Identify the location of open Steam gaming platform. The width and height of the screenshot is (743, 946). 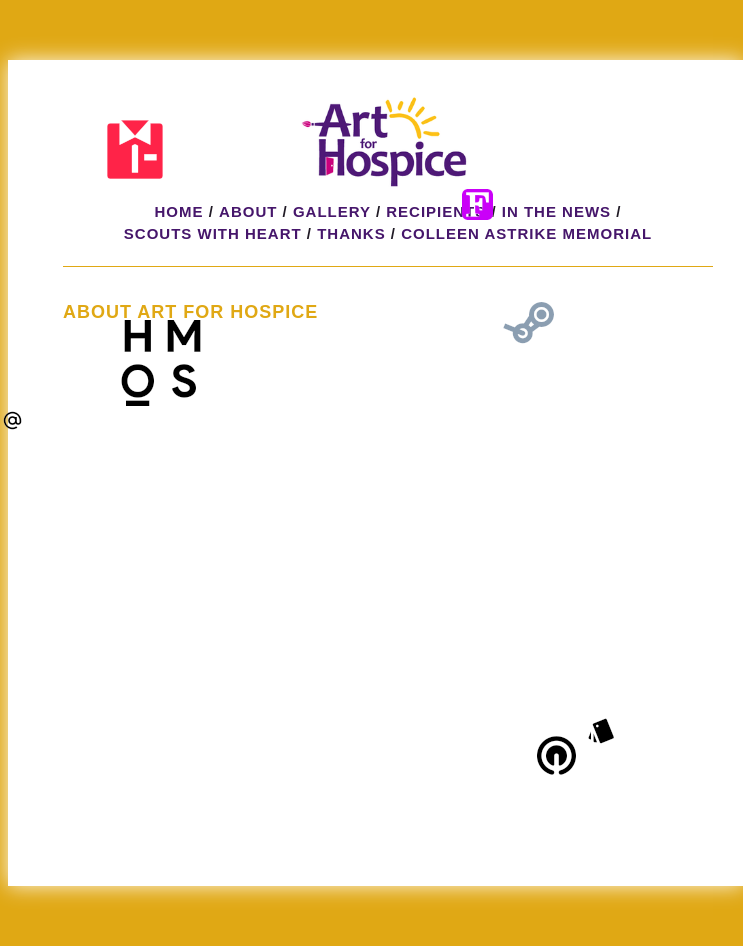
(529, 322).